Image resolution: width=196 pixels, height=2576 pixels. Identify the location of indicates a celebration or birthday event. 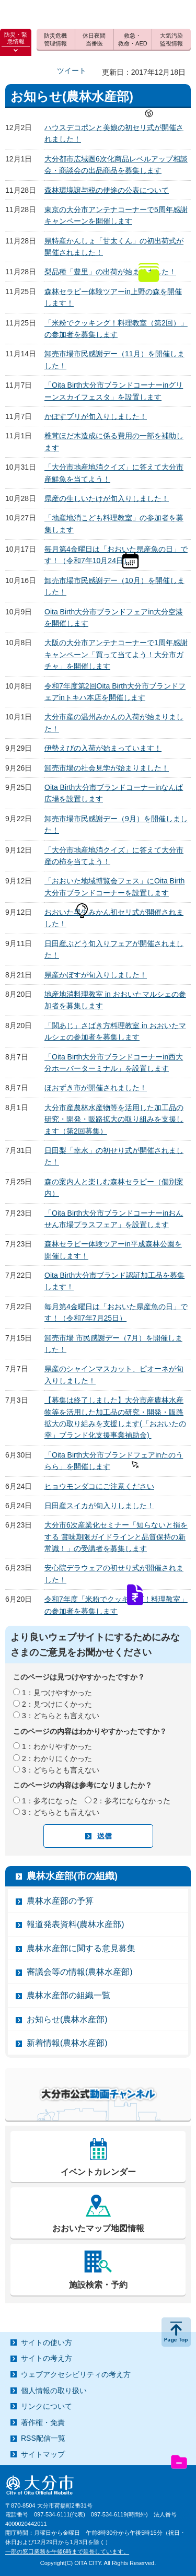
(82, 911).